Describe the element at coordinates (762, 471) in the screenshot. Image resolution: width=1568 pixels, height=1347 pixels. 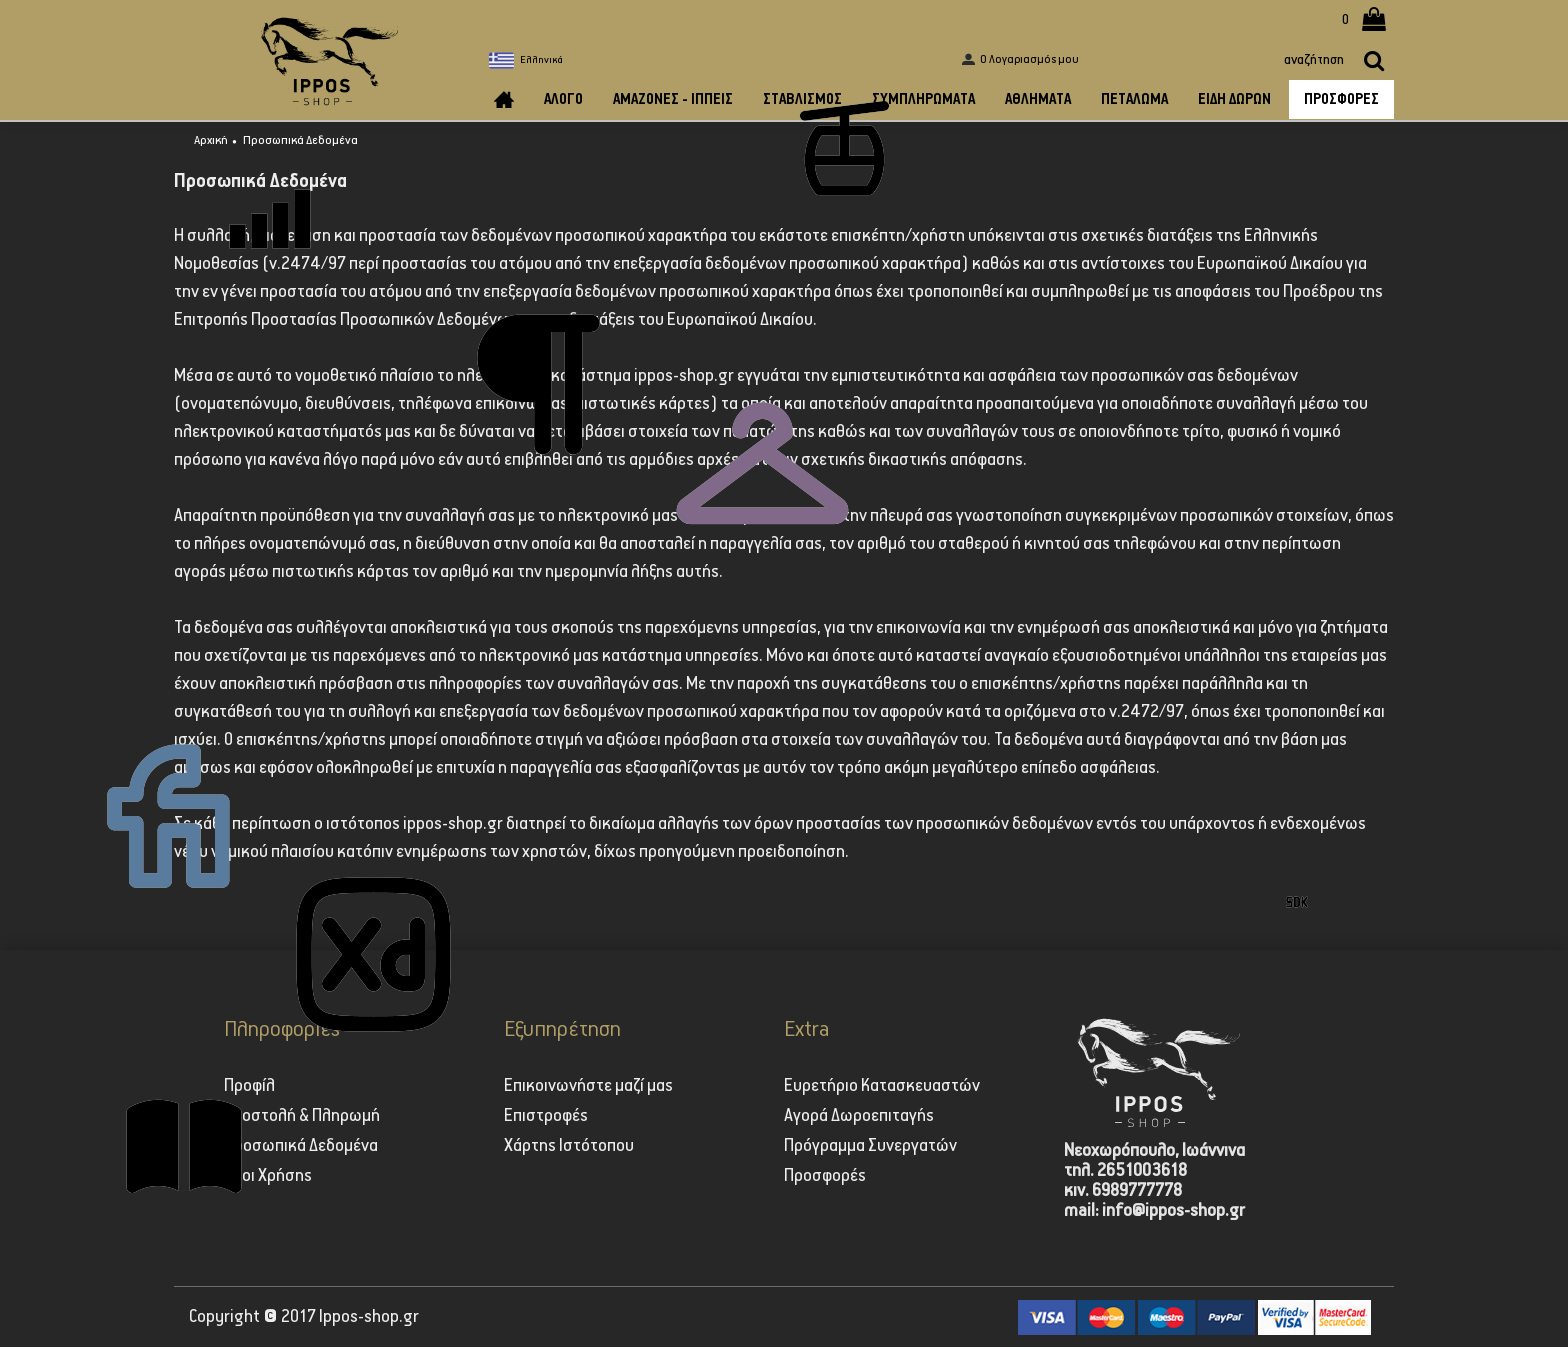
I see `access your wardrobe or closet` at that location.